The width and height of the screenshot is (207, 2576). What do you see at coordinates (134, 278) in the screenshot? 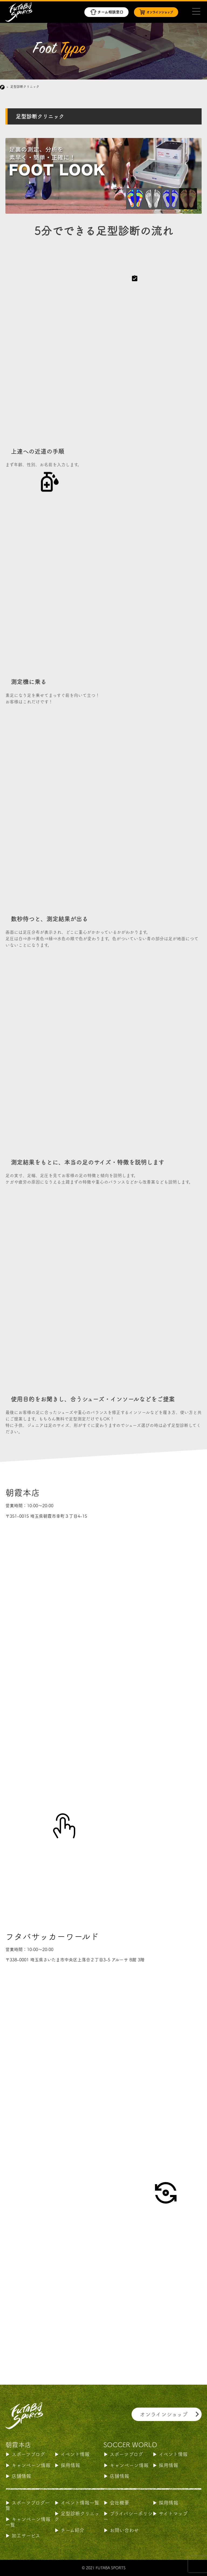
I see `view completed tasks or assignments` at bounding box center [134, 278].